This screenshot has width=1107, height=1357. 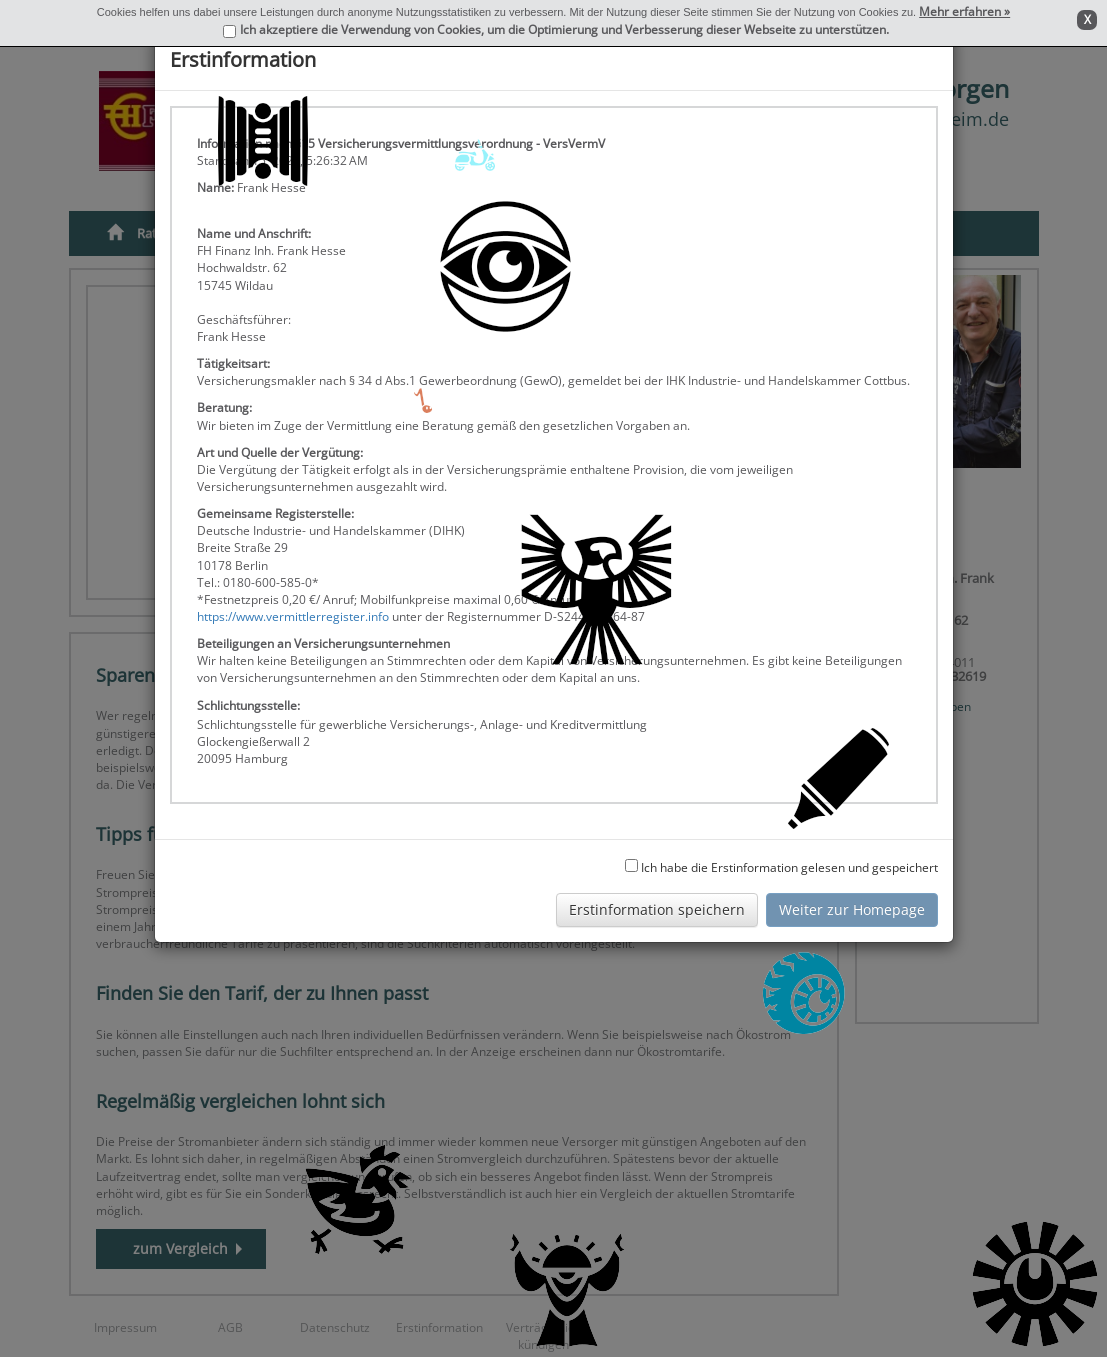 What do you see at coordinates (567, 1290) in the screenshot?
I see `select sun priest character class` at bounding box center [567, 1290].